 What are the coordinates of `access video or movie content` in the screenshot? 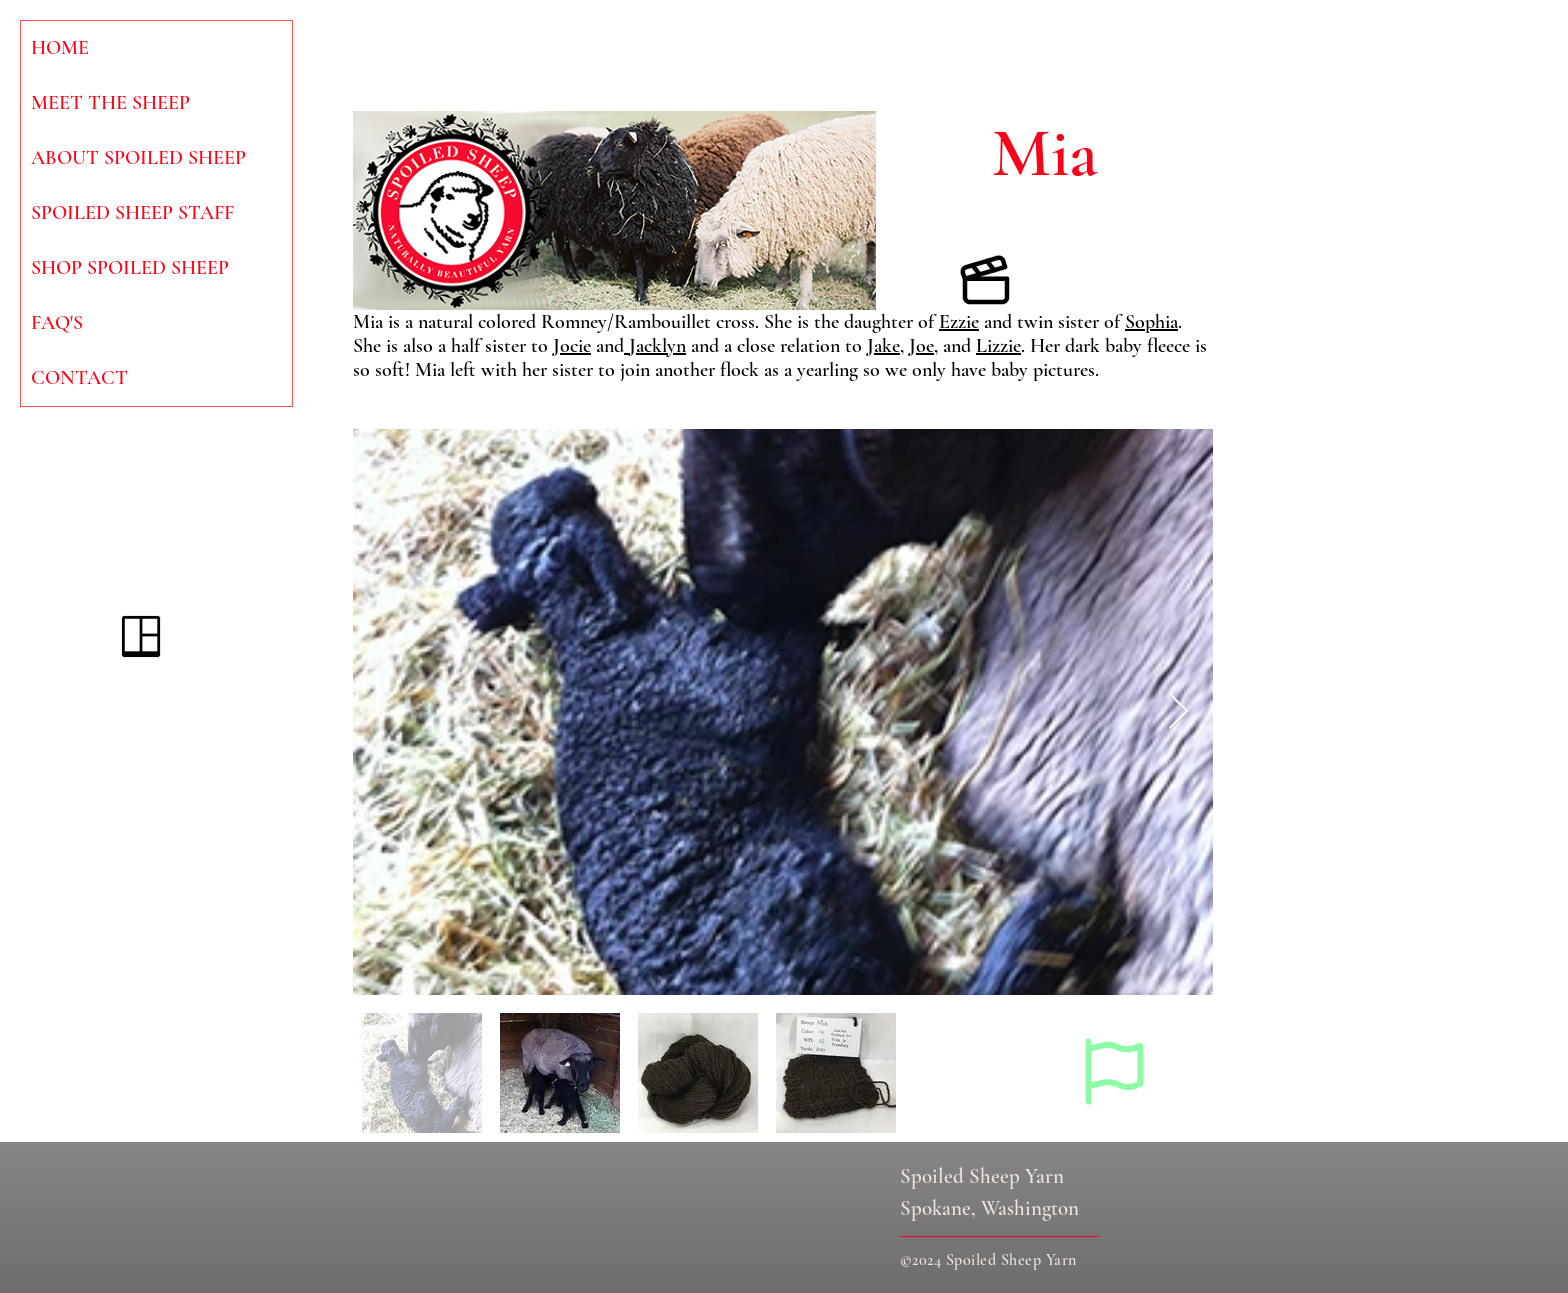 It's located at (986, 281).